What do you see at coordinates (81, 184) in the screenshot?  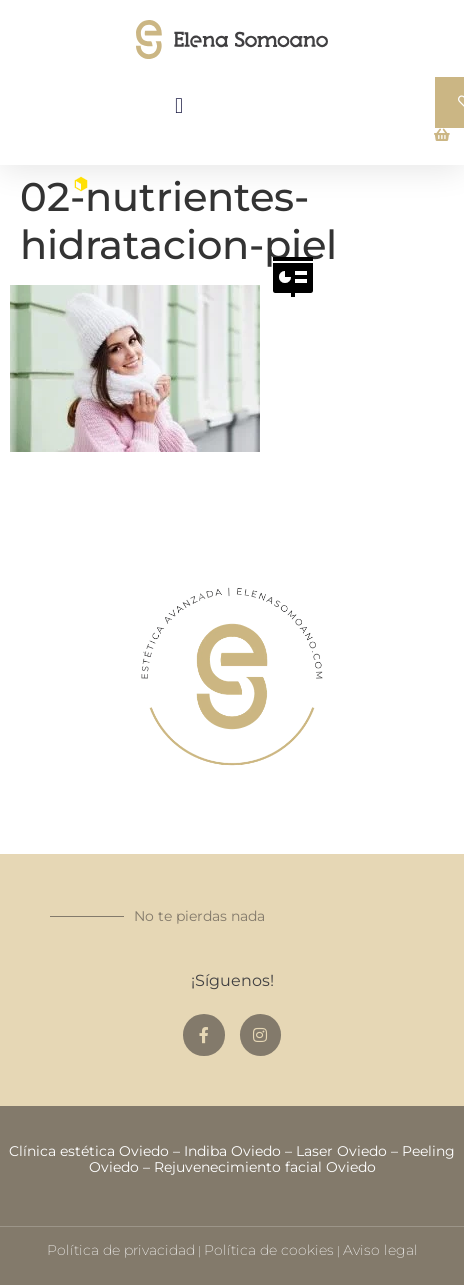 I see `open 3D modeling or design tools` at bounding box center [81, 184].